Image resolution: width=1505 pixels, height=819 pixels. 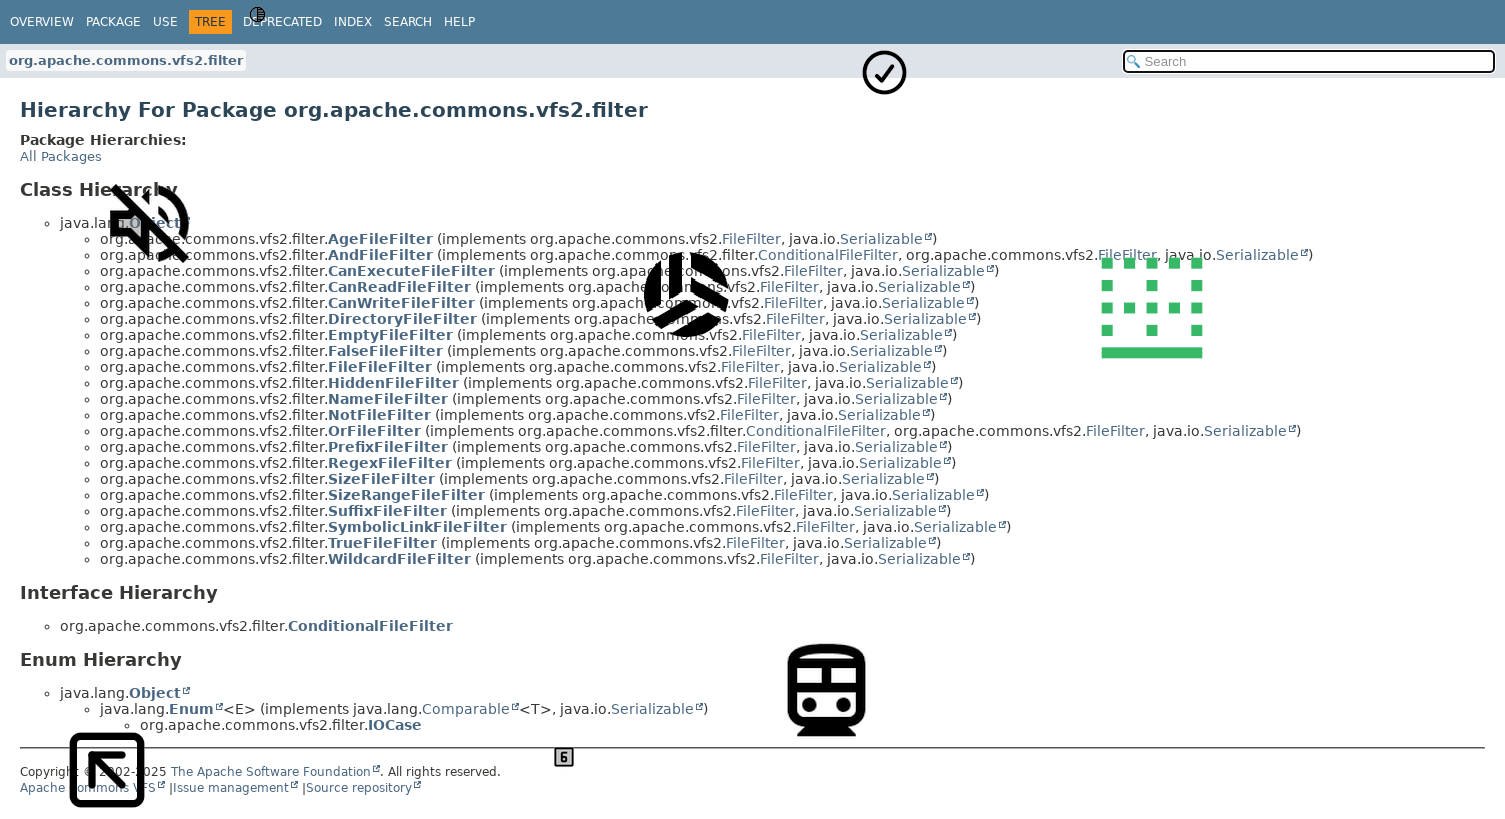 What do you see at coordinates (1152, 308) in the screenshot?
I see `apply bottom border to selected cells` at bounding box center [1152, 308].